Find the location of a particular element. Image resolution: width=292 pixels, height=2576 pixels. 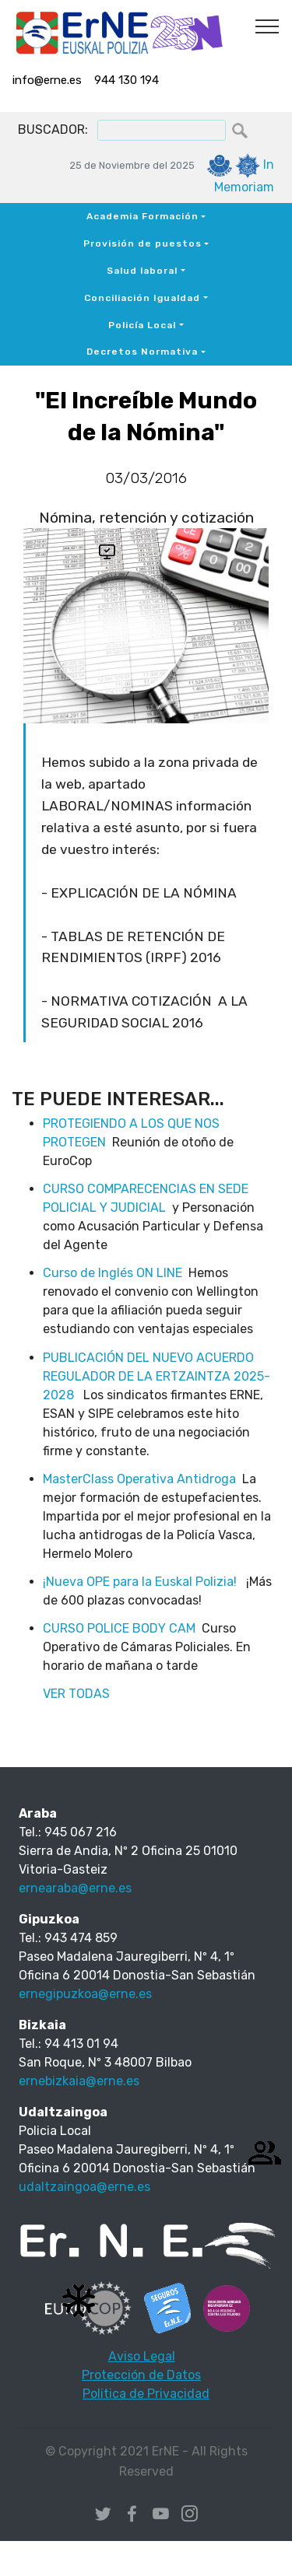

system check passed or monitor verified is located at coordinates (107, 551).